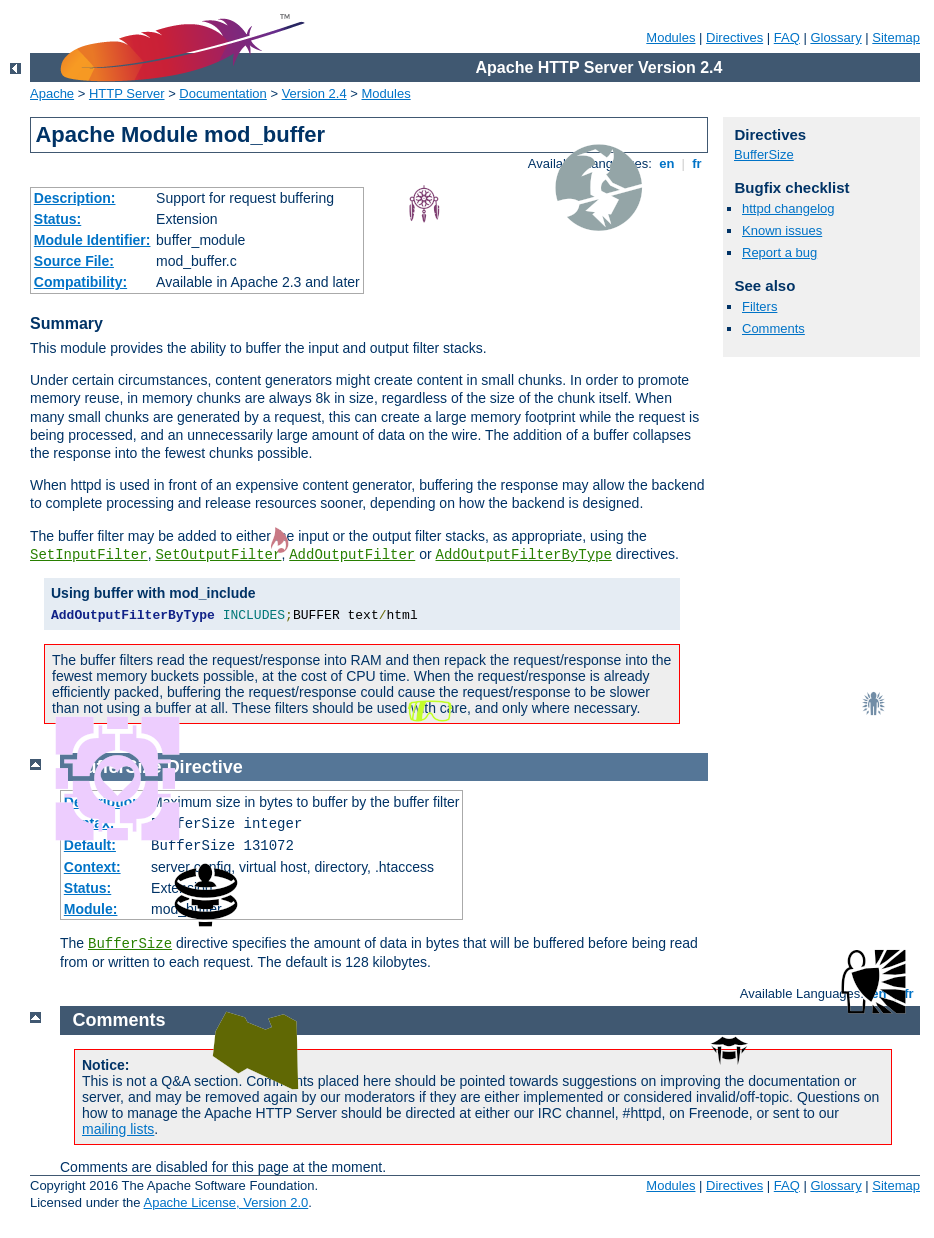 The image size is (934, 1238). Describe the element at coordinates (729, 1049) in the screenshot. I see `vampire or monster character selection` at that location.